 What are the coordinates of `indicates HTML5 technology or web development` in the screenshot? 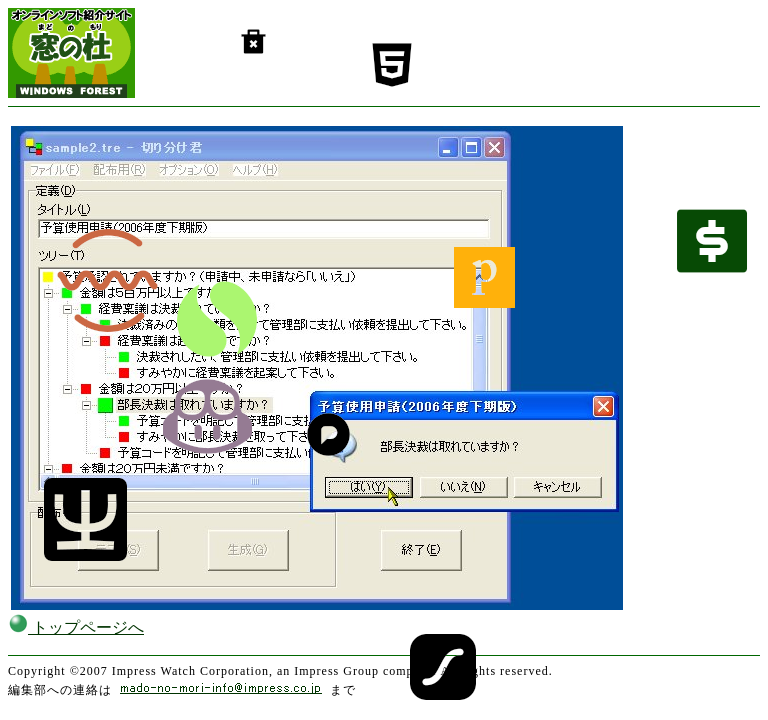 It's located at (392, 65).